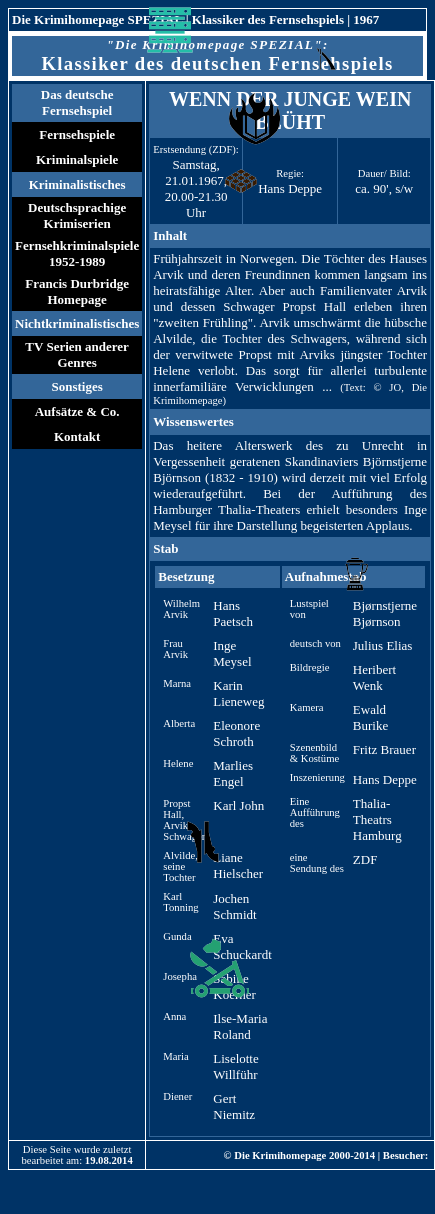 The image size is (435, 1214). What do you see at coordinates (355, 574) in the screenshot?
I see `access blending or mixing tools` at bounding box center [355, 574].